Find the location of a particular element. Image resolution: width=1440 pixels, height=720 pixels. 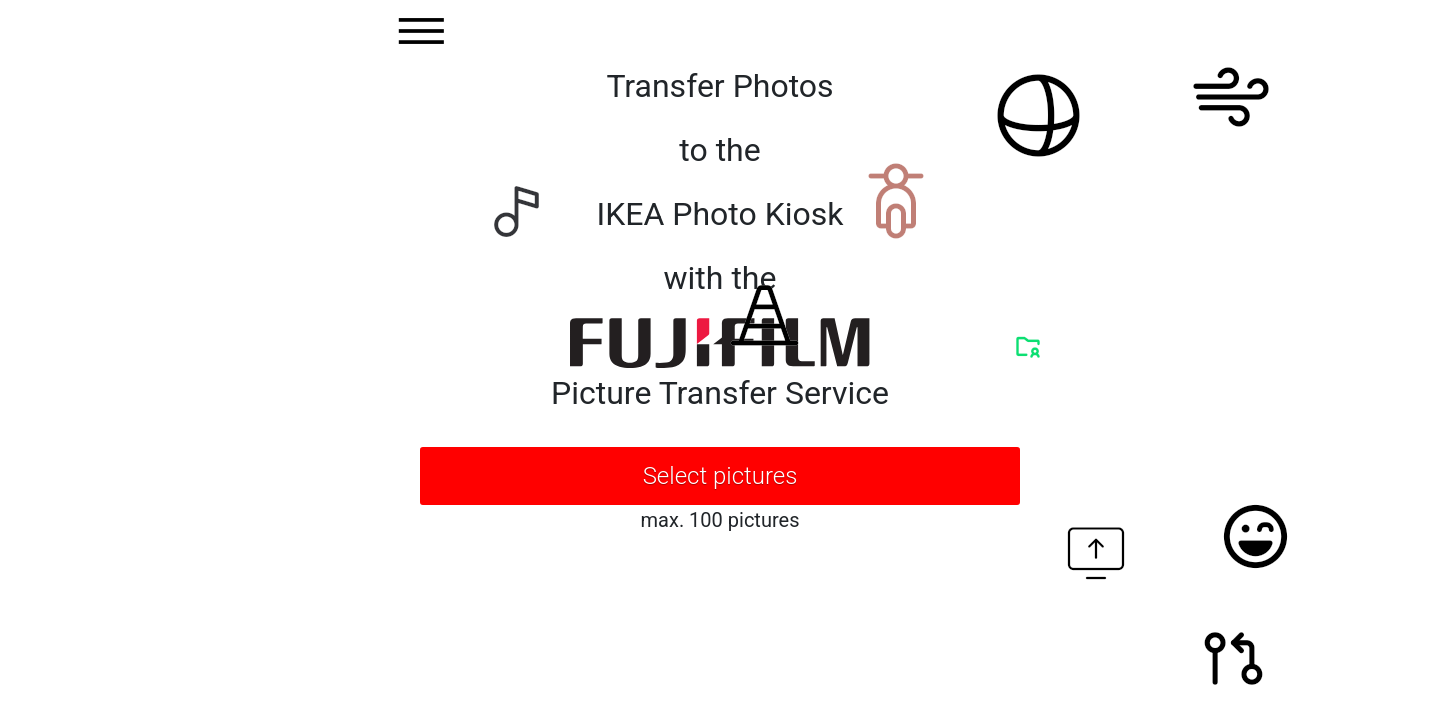

indicates current wind conditions is located at coordinates (1231, 97).